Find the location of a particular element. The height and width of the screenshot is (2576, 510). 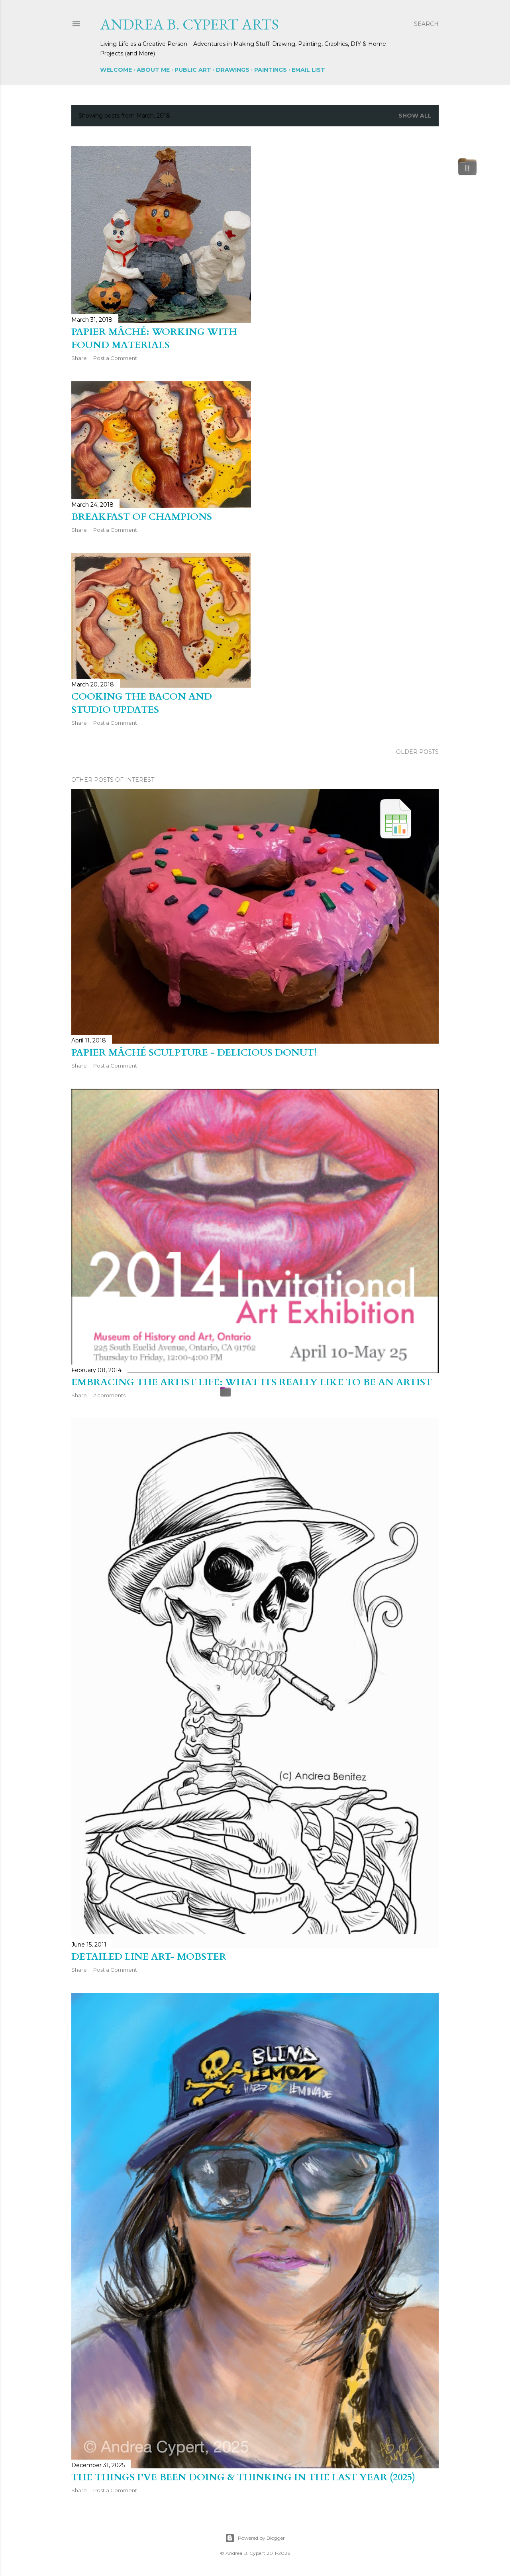

open templates folder is located at coordinates (467, 167).